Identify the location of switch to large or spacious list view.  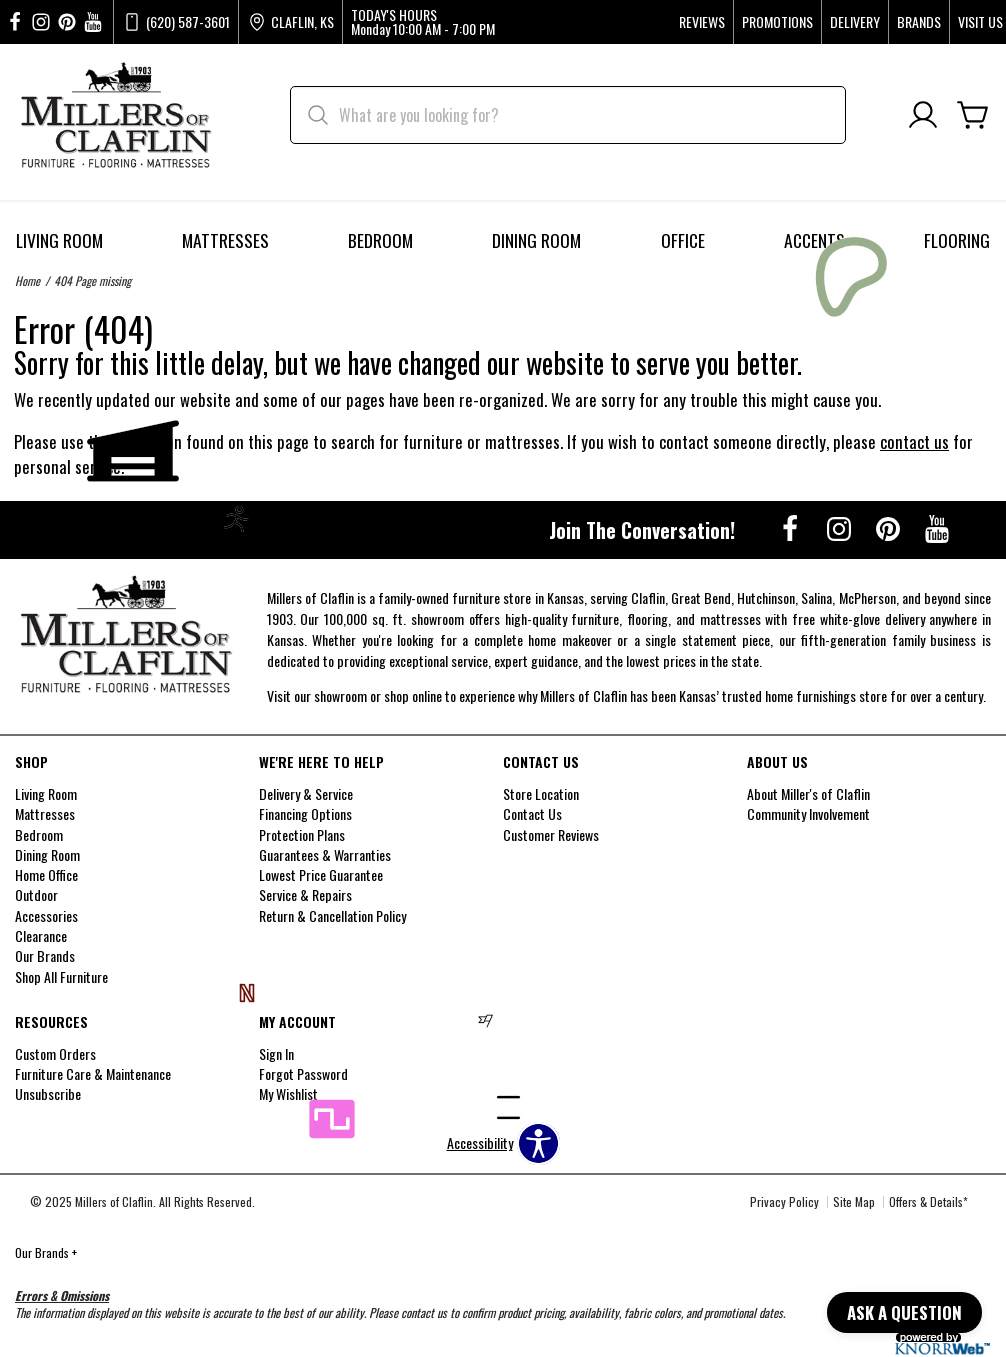
(508, 1107).